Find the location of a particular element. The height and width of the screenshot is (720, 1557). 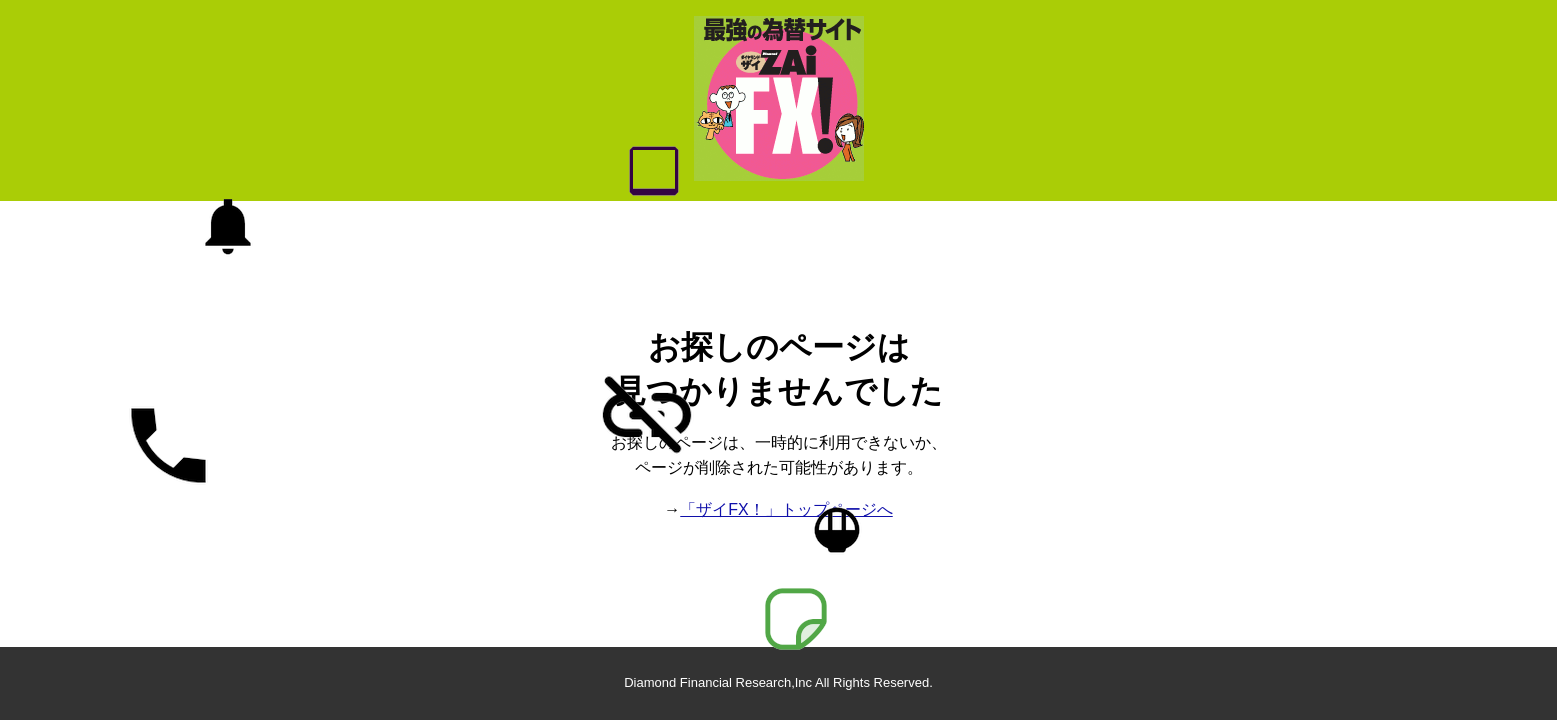

toggle the status bar visibility is located at coordinates (654, 171).